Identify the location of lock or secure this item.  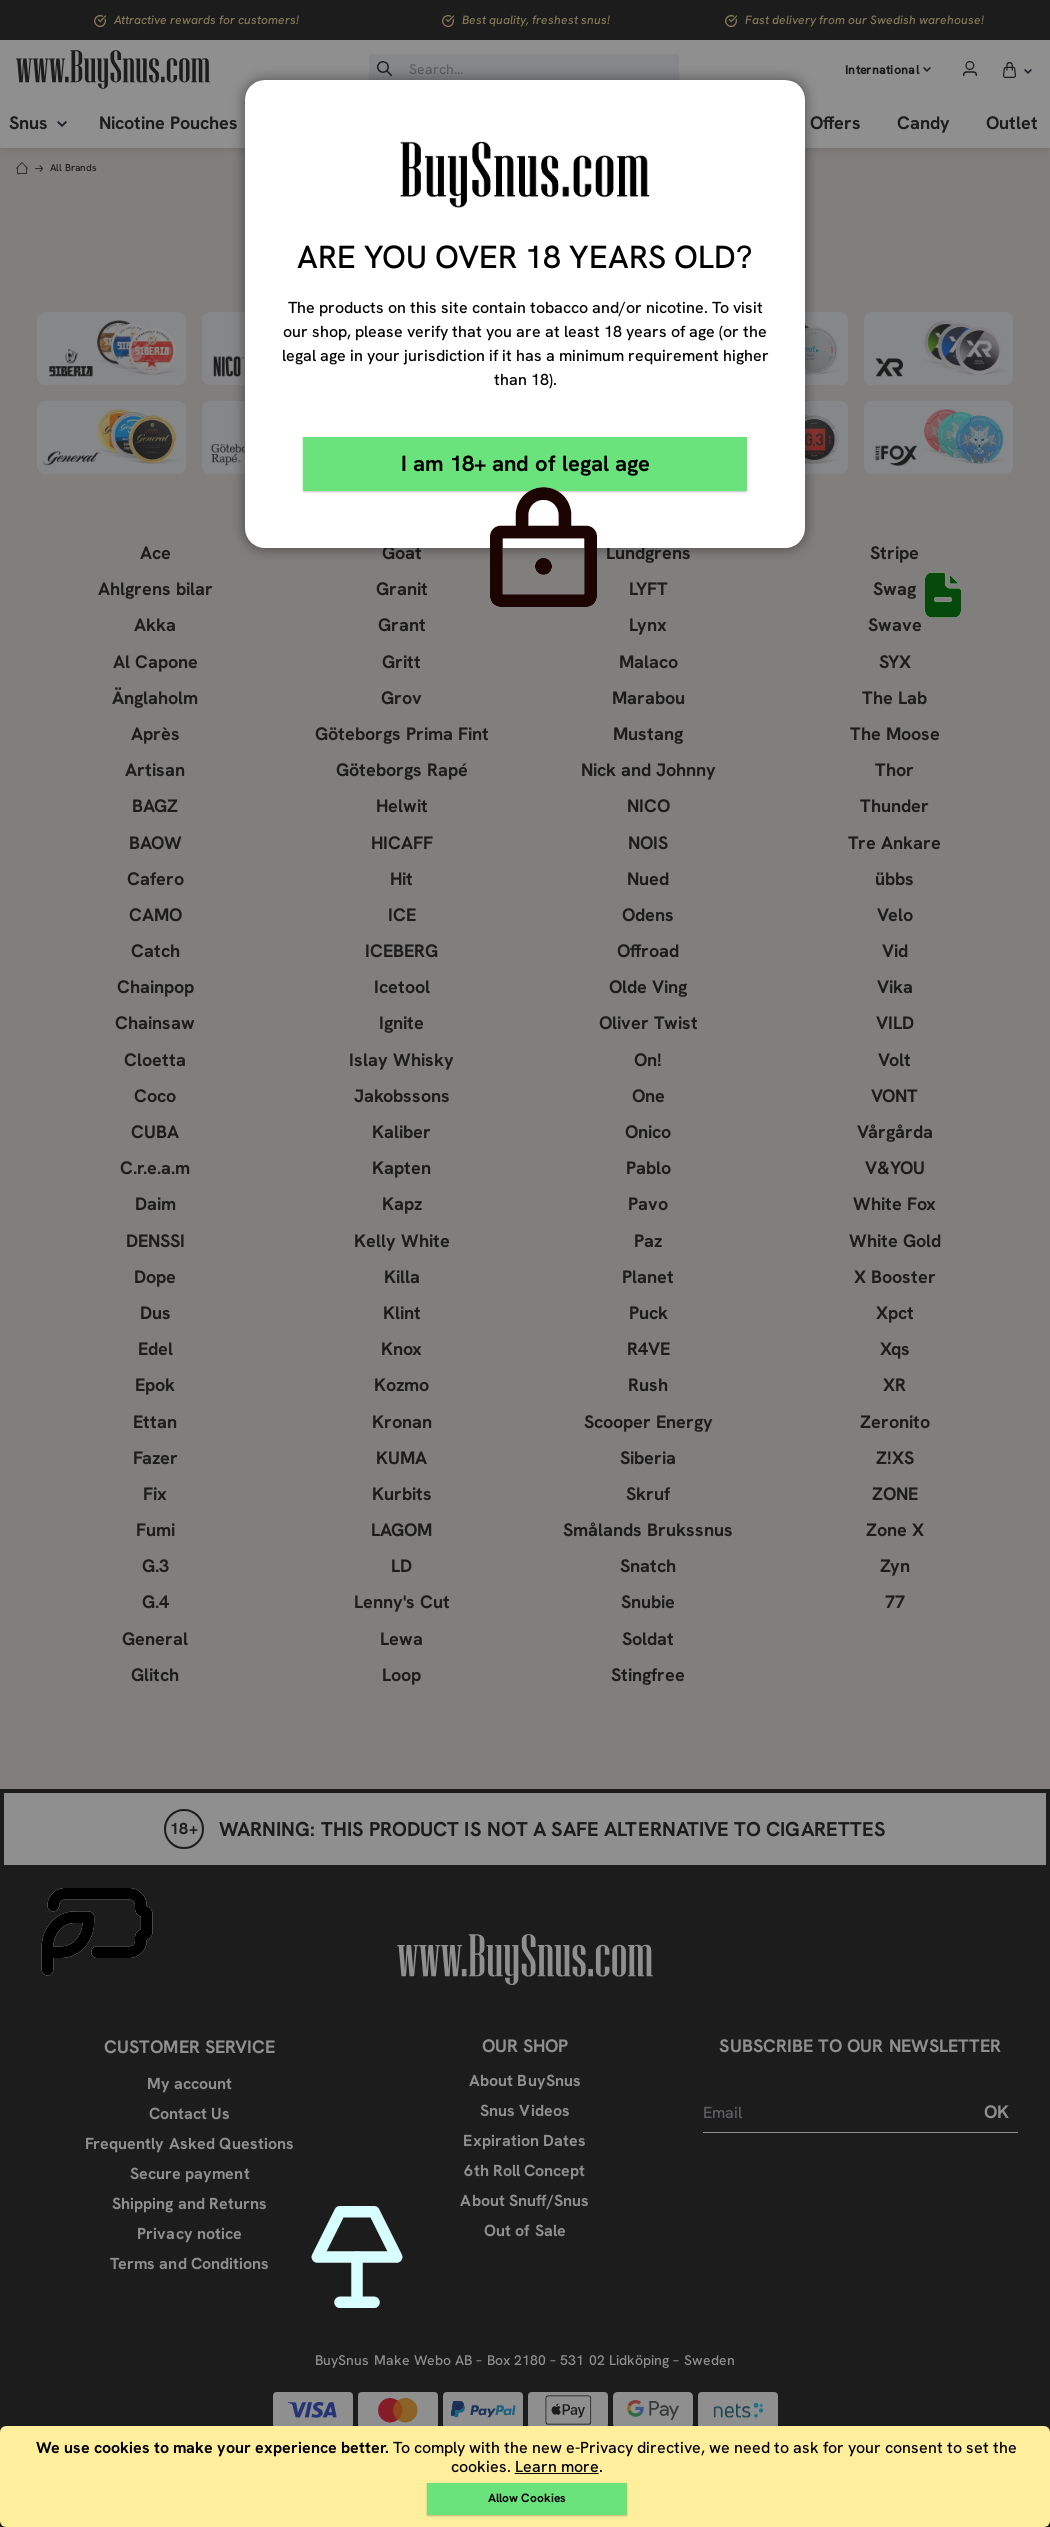
(543, 553).